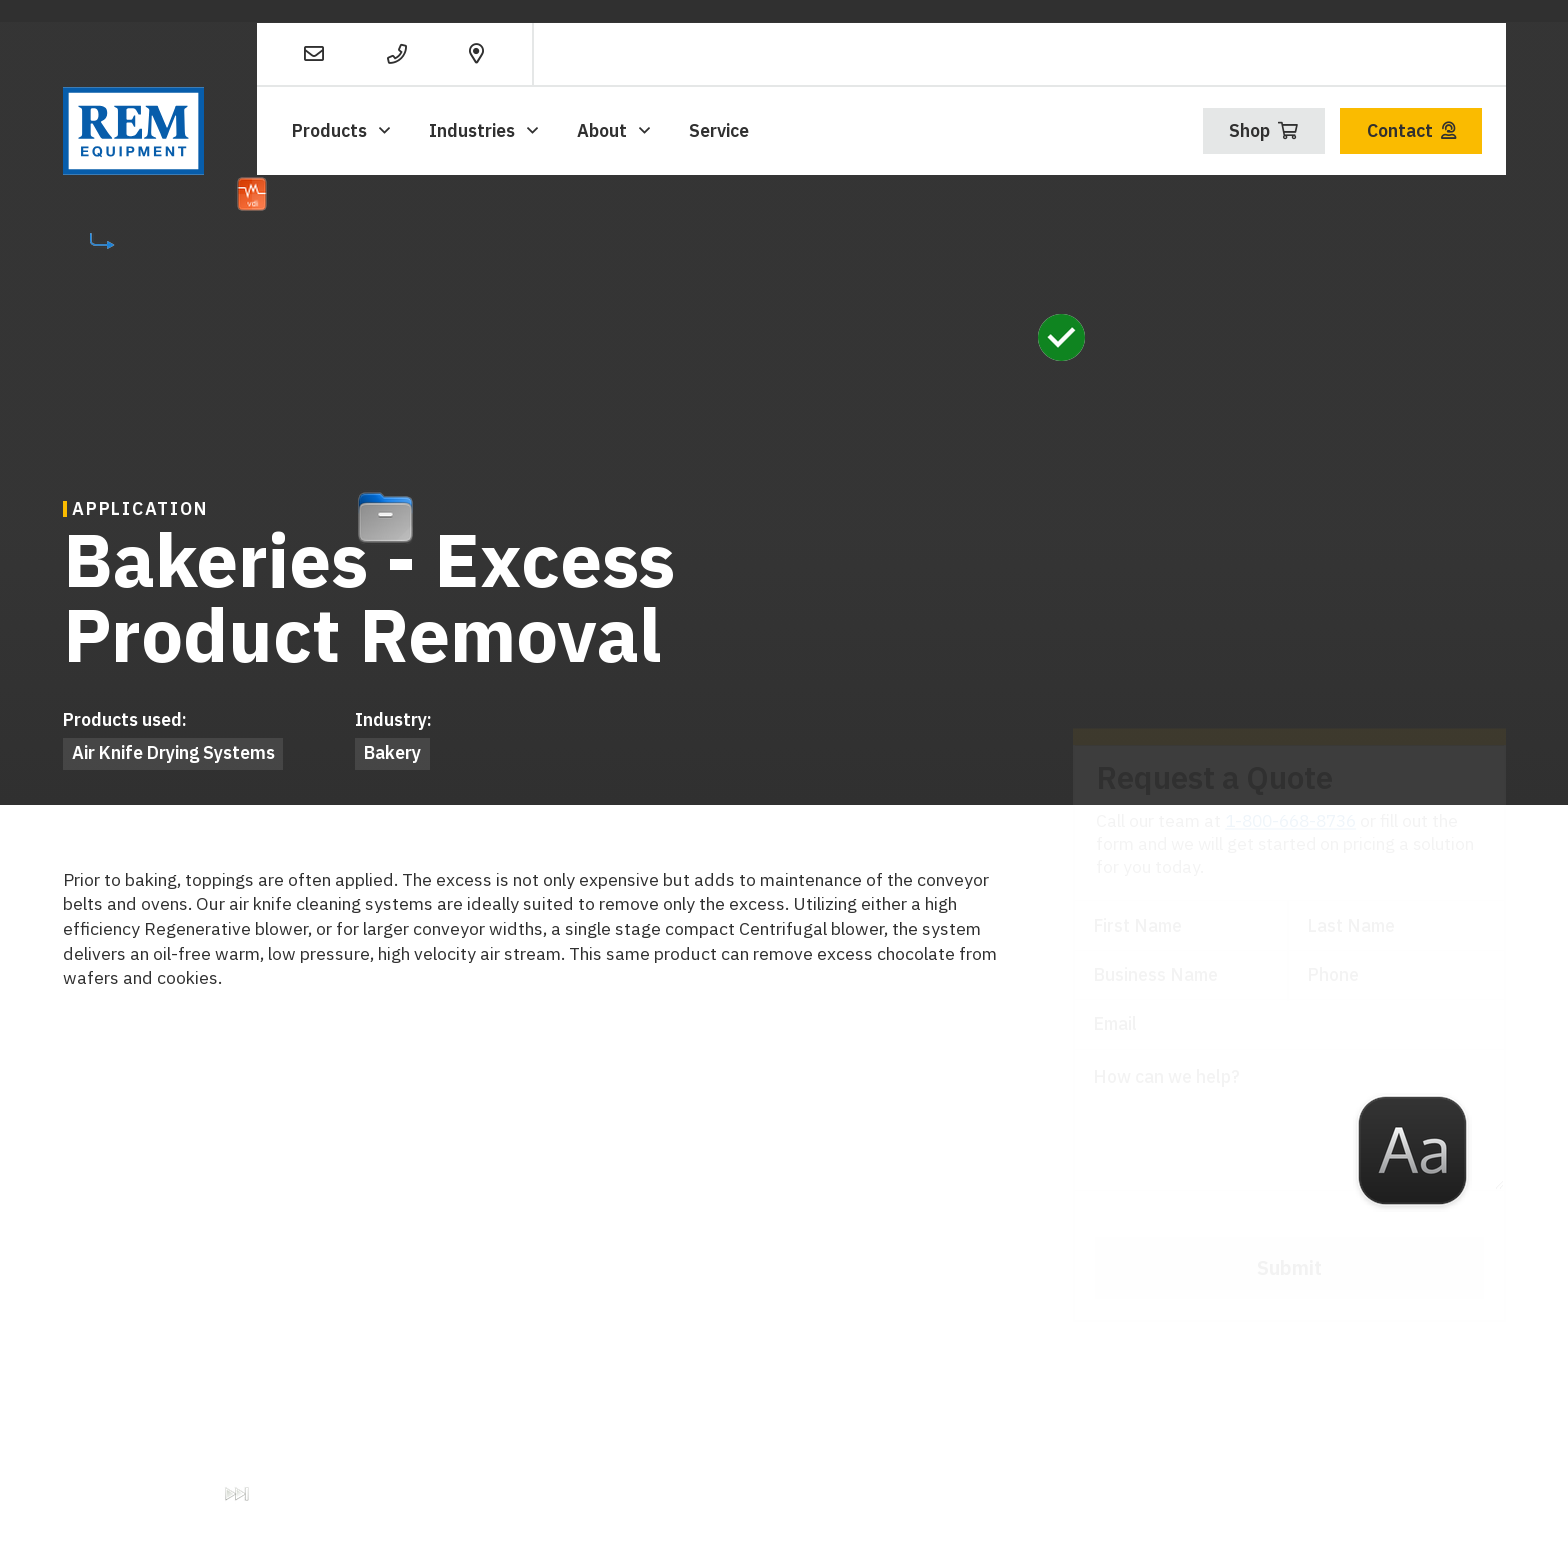 The image size is (1568, 1565). What do you see at coordinates (252, 194) in the screenshot?
I see `VirtualBox disk image file` at bounding box center [252, 194].